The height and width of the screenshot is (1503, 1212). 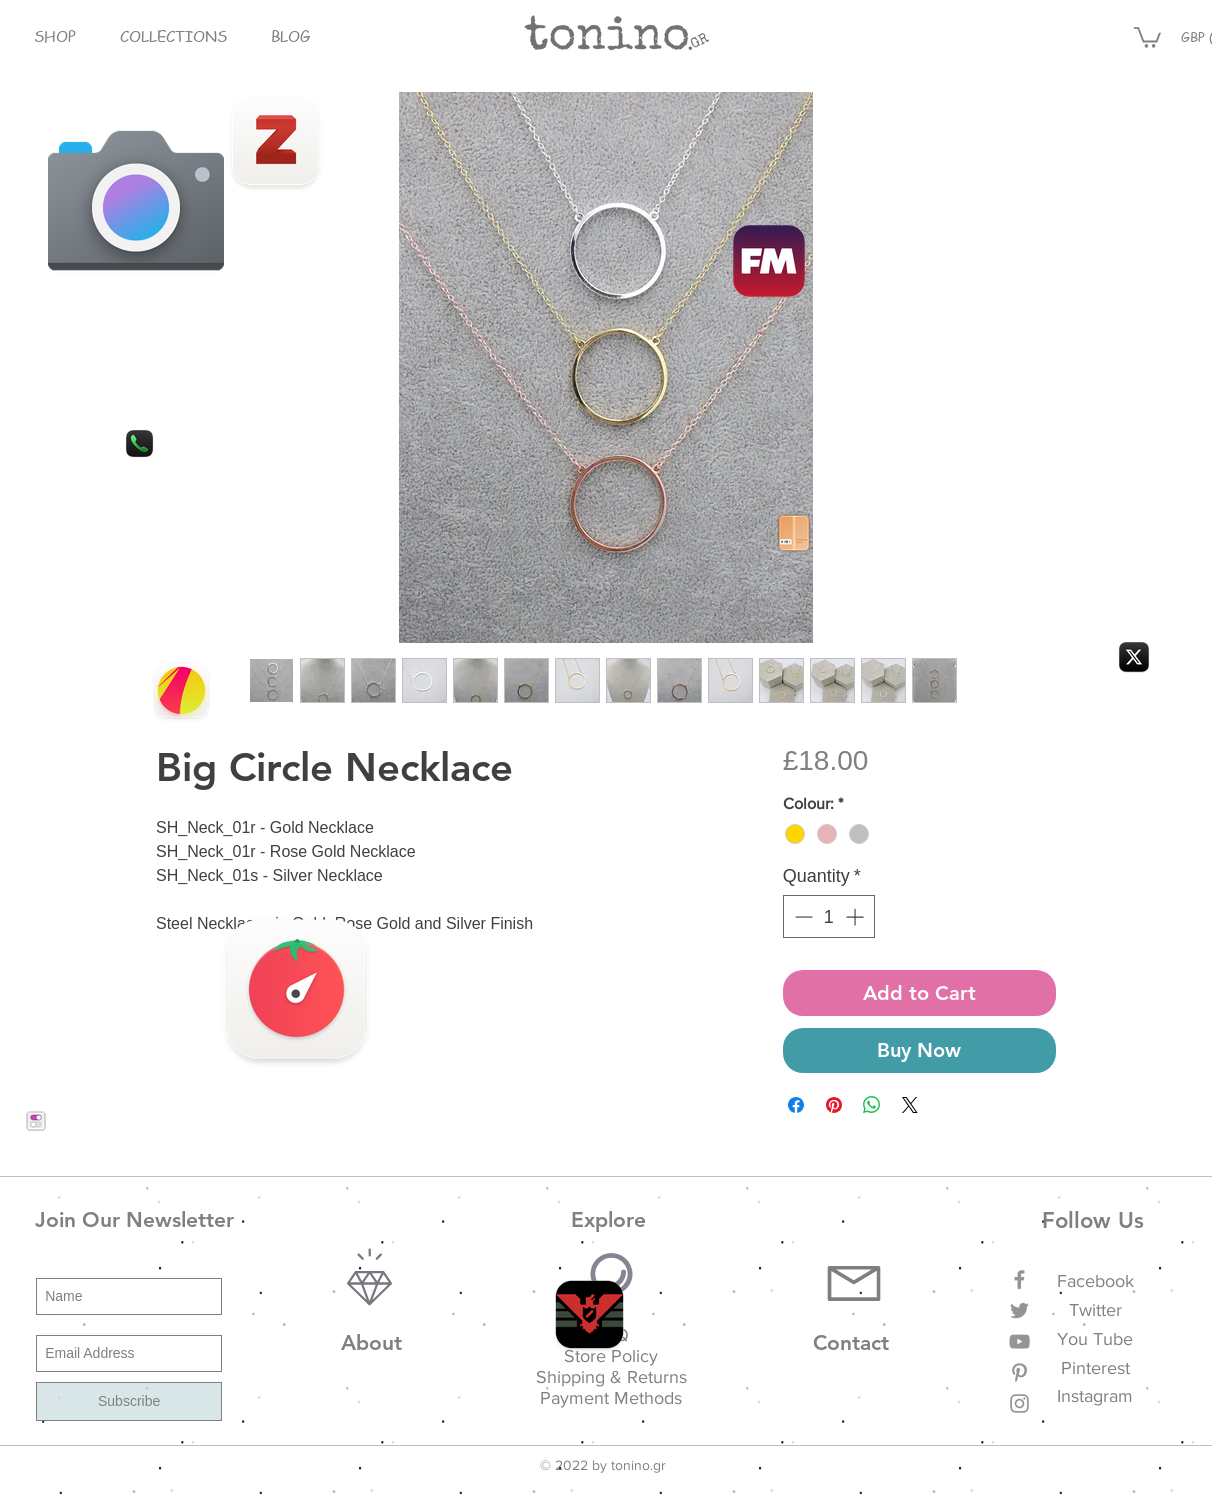 I want to click on open zotero reference manager, so click(x=275, y=141).